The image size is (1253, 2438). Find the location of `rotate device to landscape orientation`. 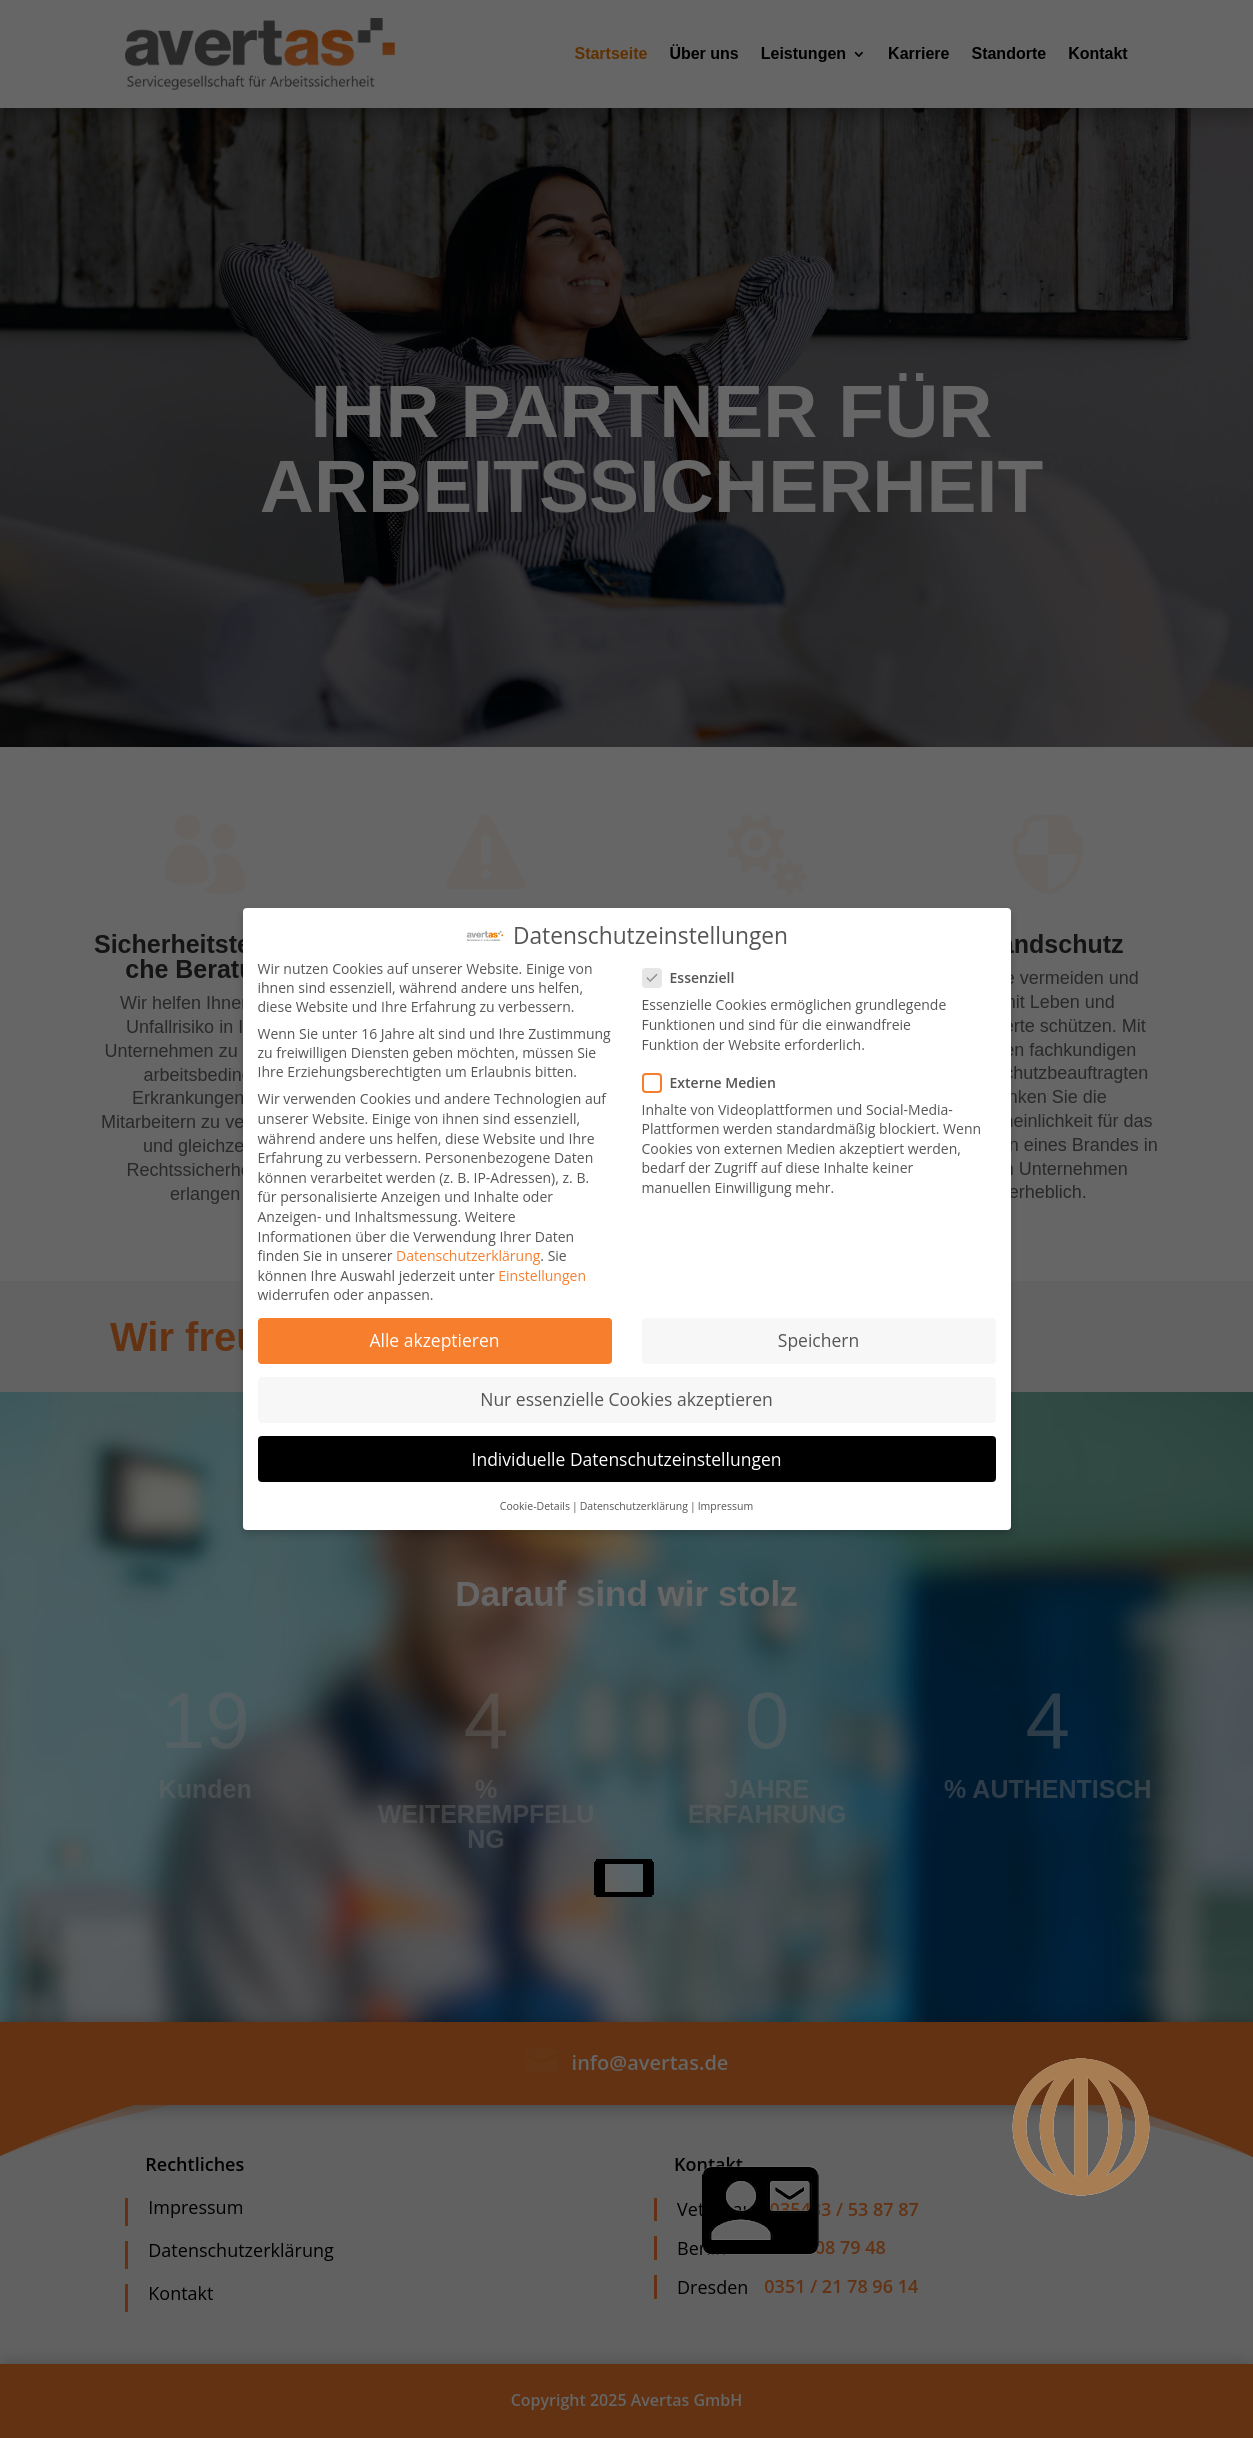

rotate device to landscape orientation is located at coordinates (624, 1878).